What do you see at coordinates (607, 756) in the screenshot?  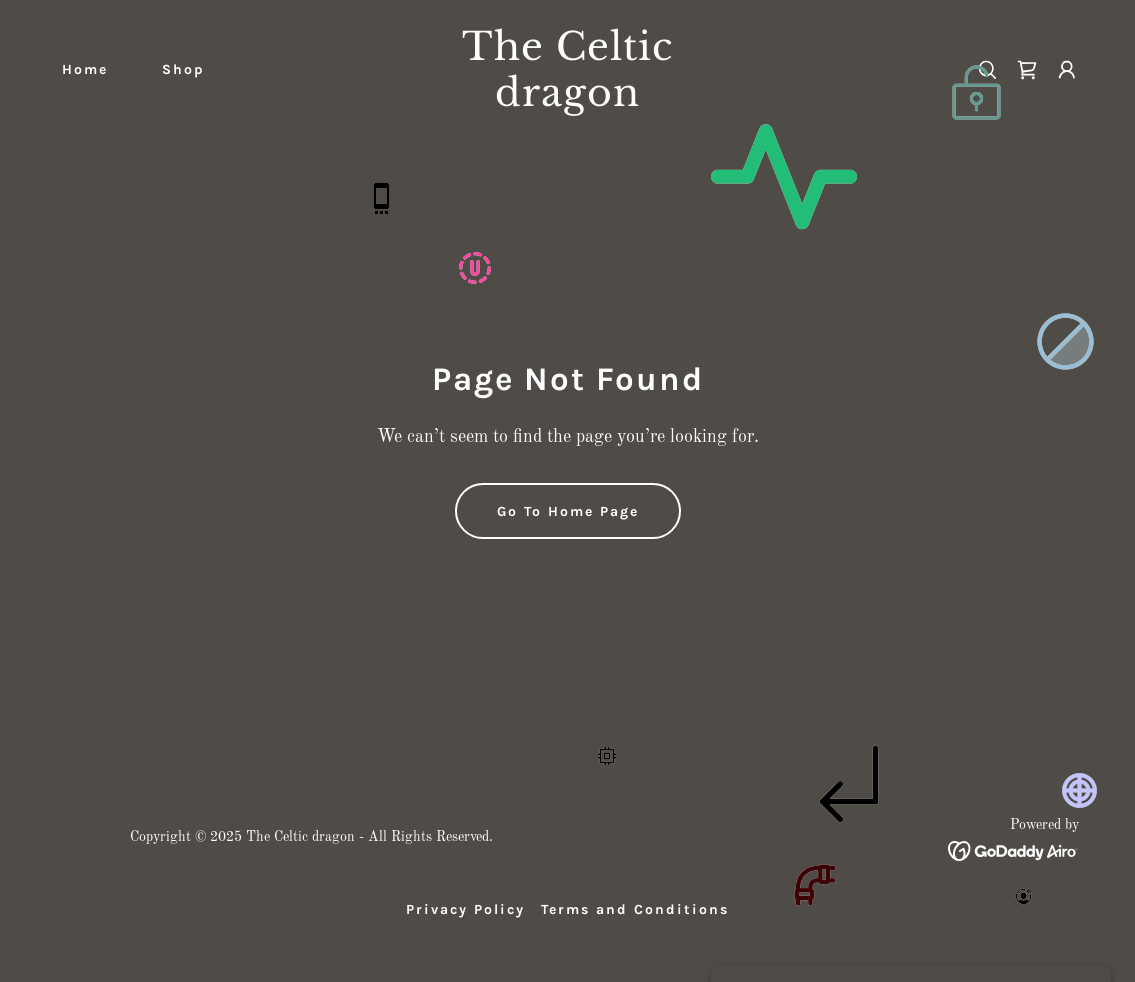 I see `view system processor information` at bounding box center [607, 756].